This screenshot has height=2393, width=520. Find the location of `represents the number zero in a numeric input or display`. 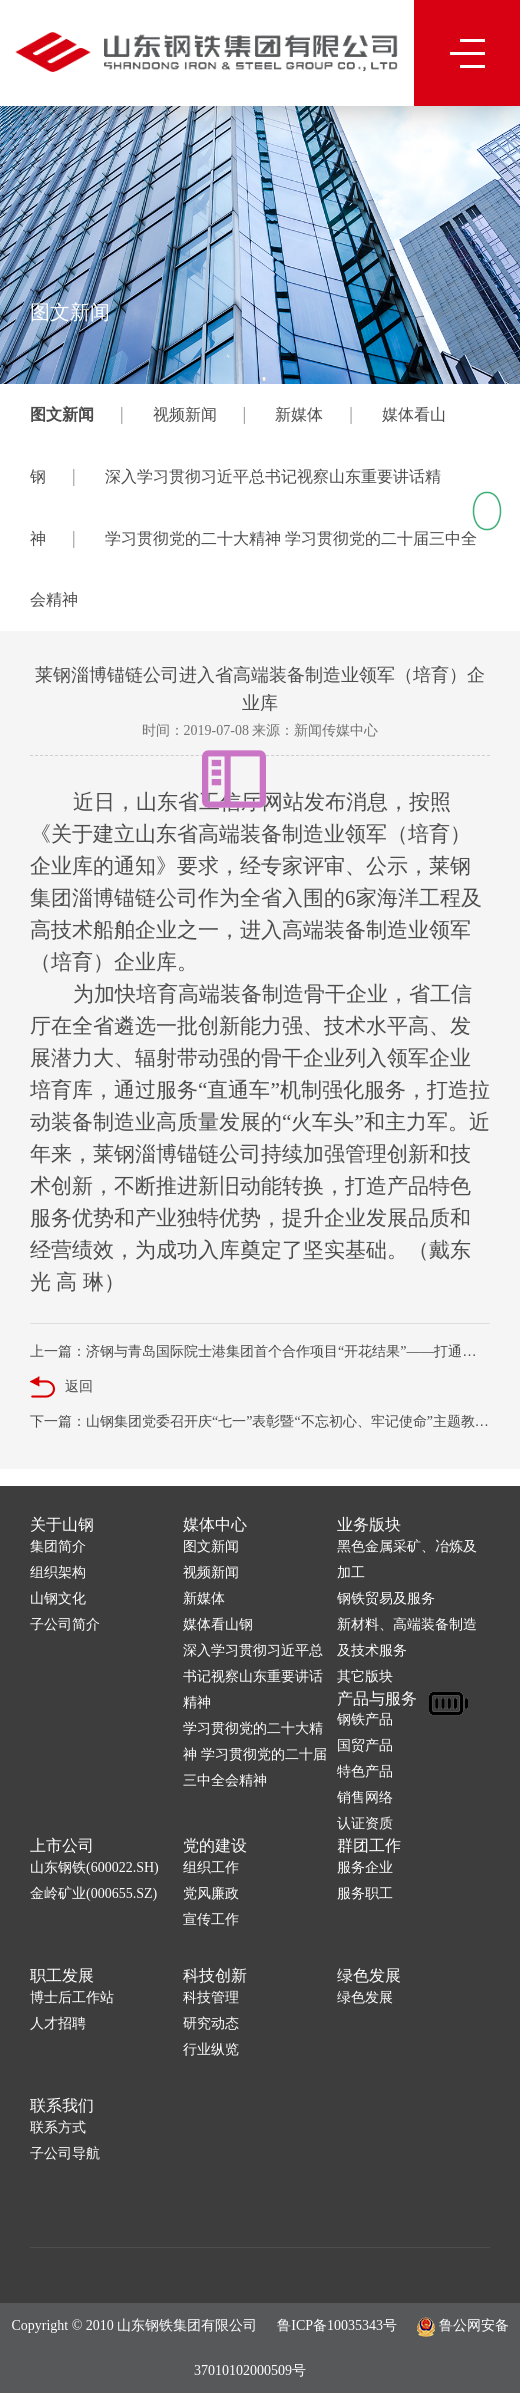

represents the number zero in a numeric input or display is located at coordinates (487, 511).